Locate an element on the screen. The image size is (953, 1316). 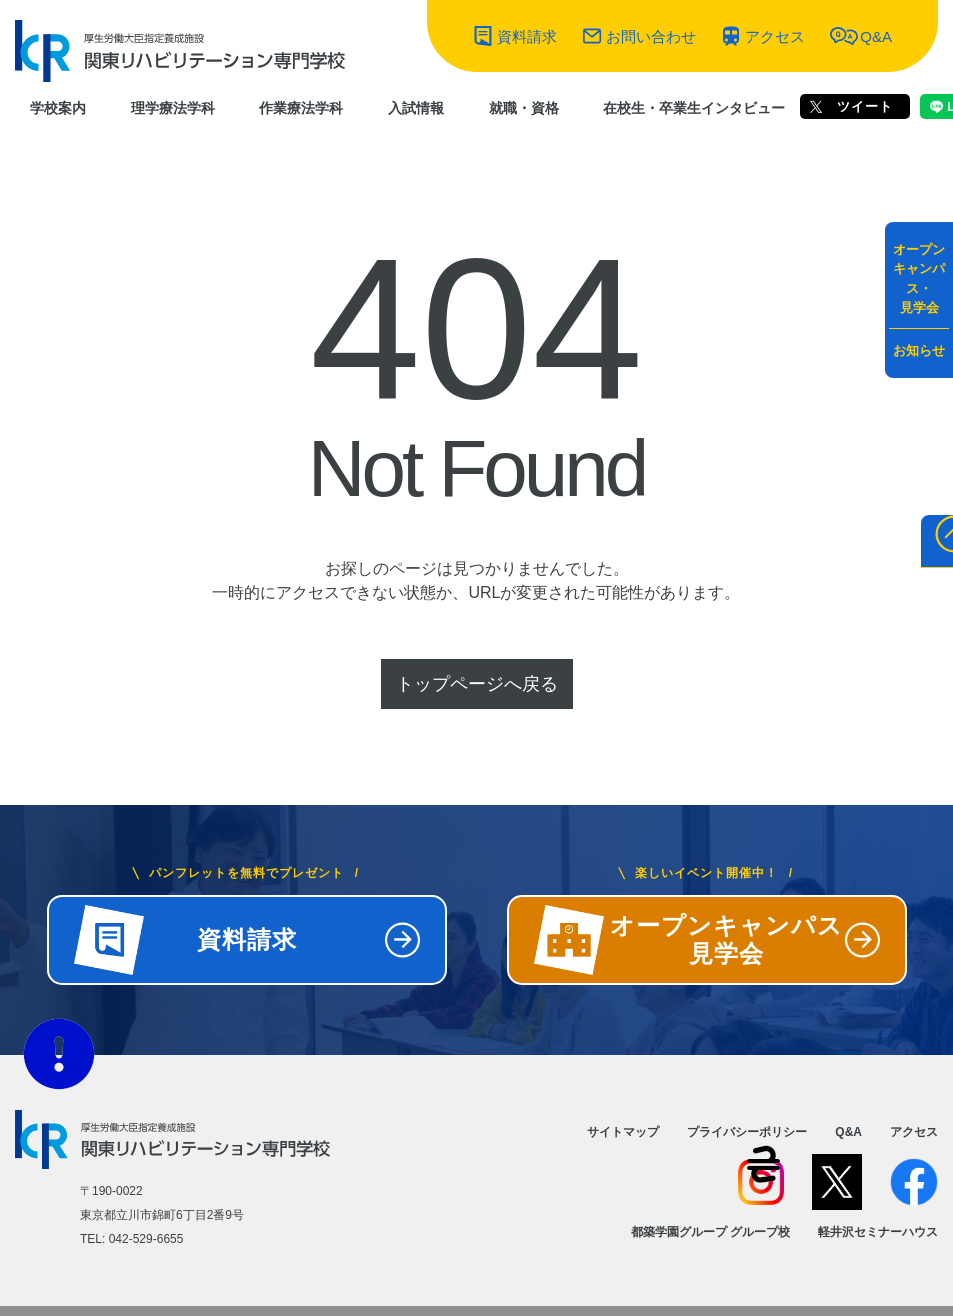
indicates Ukrainian hryvnia currency is located at coordinates (763, 1164).